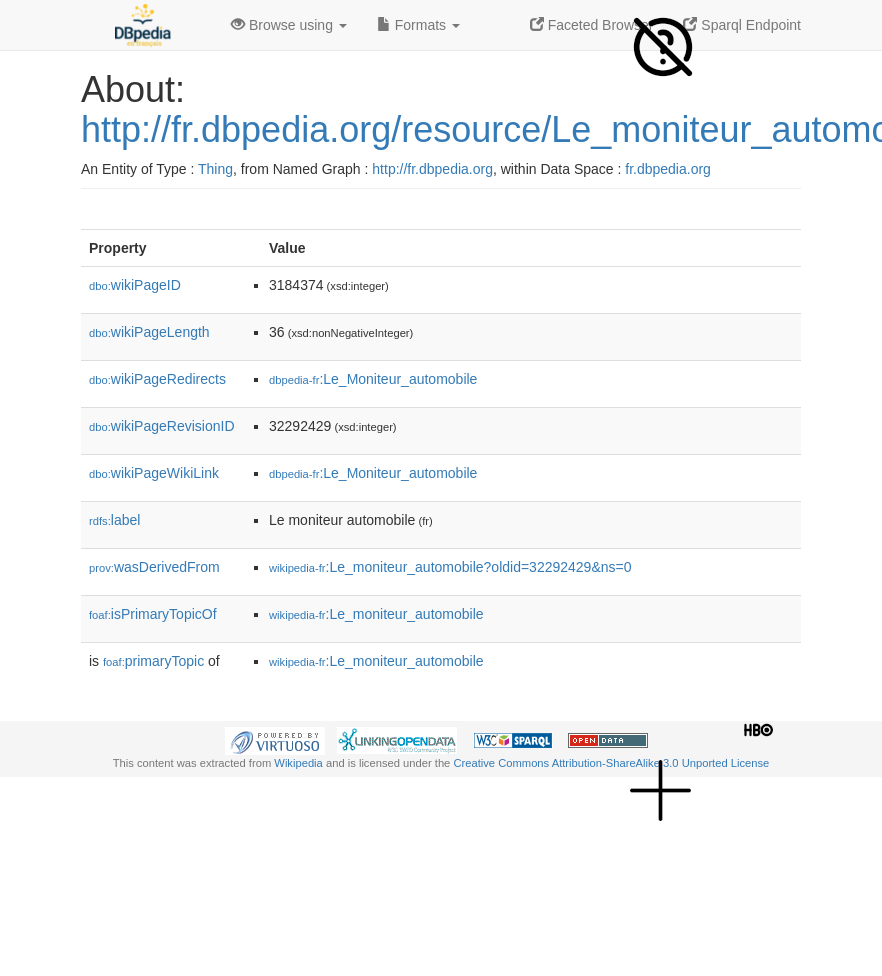  What do you see at coordinates (758, 730) in the screenshot?
I see `open the HBO streaming app` at bounding box center [758, 730].